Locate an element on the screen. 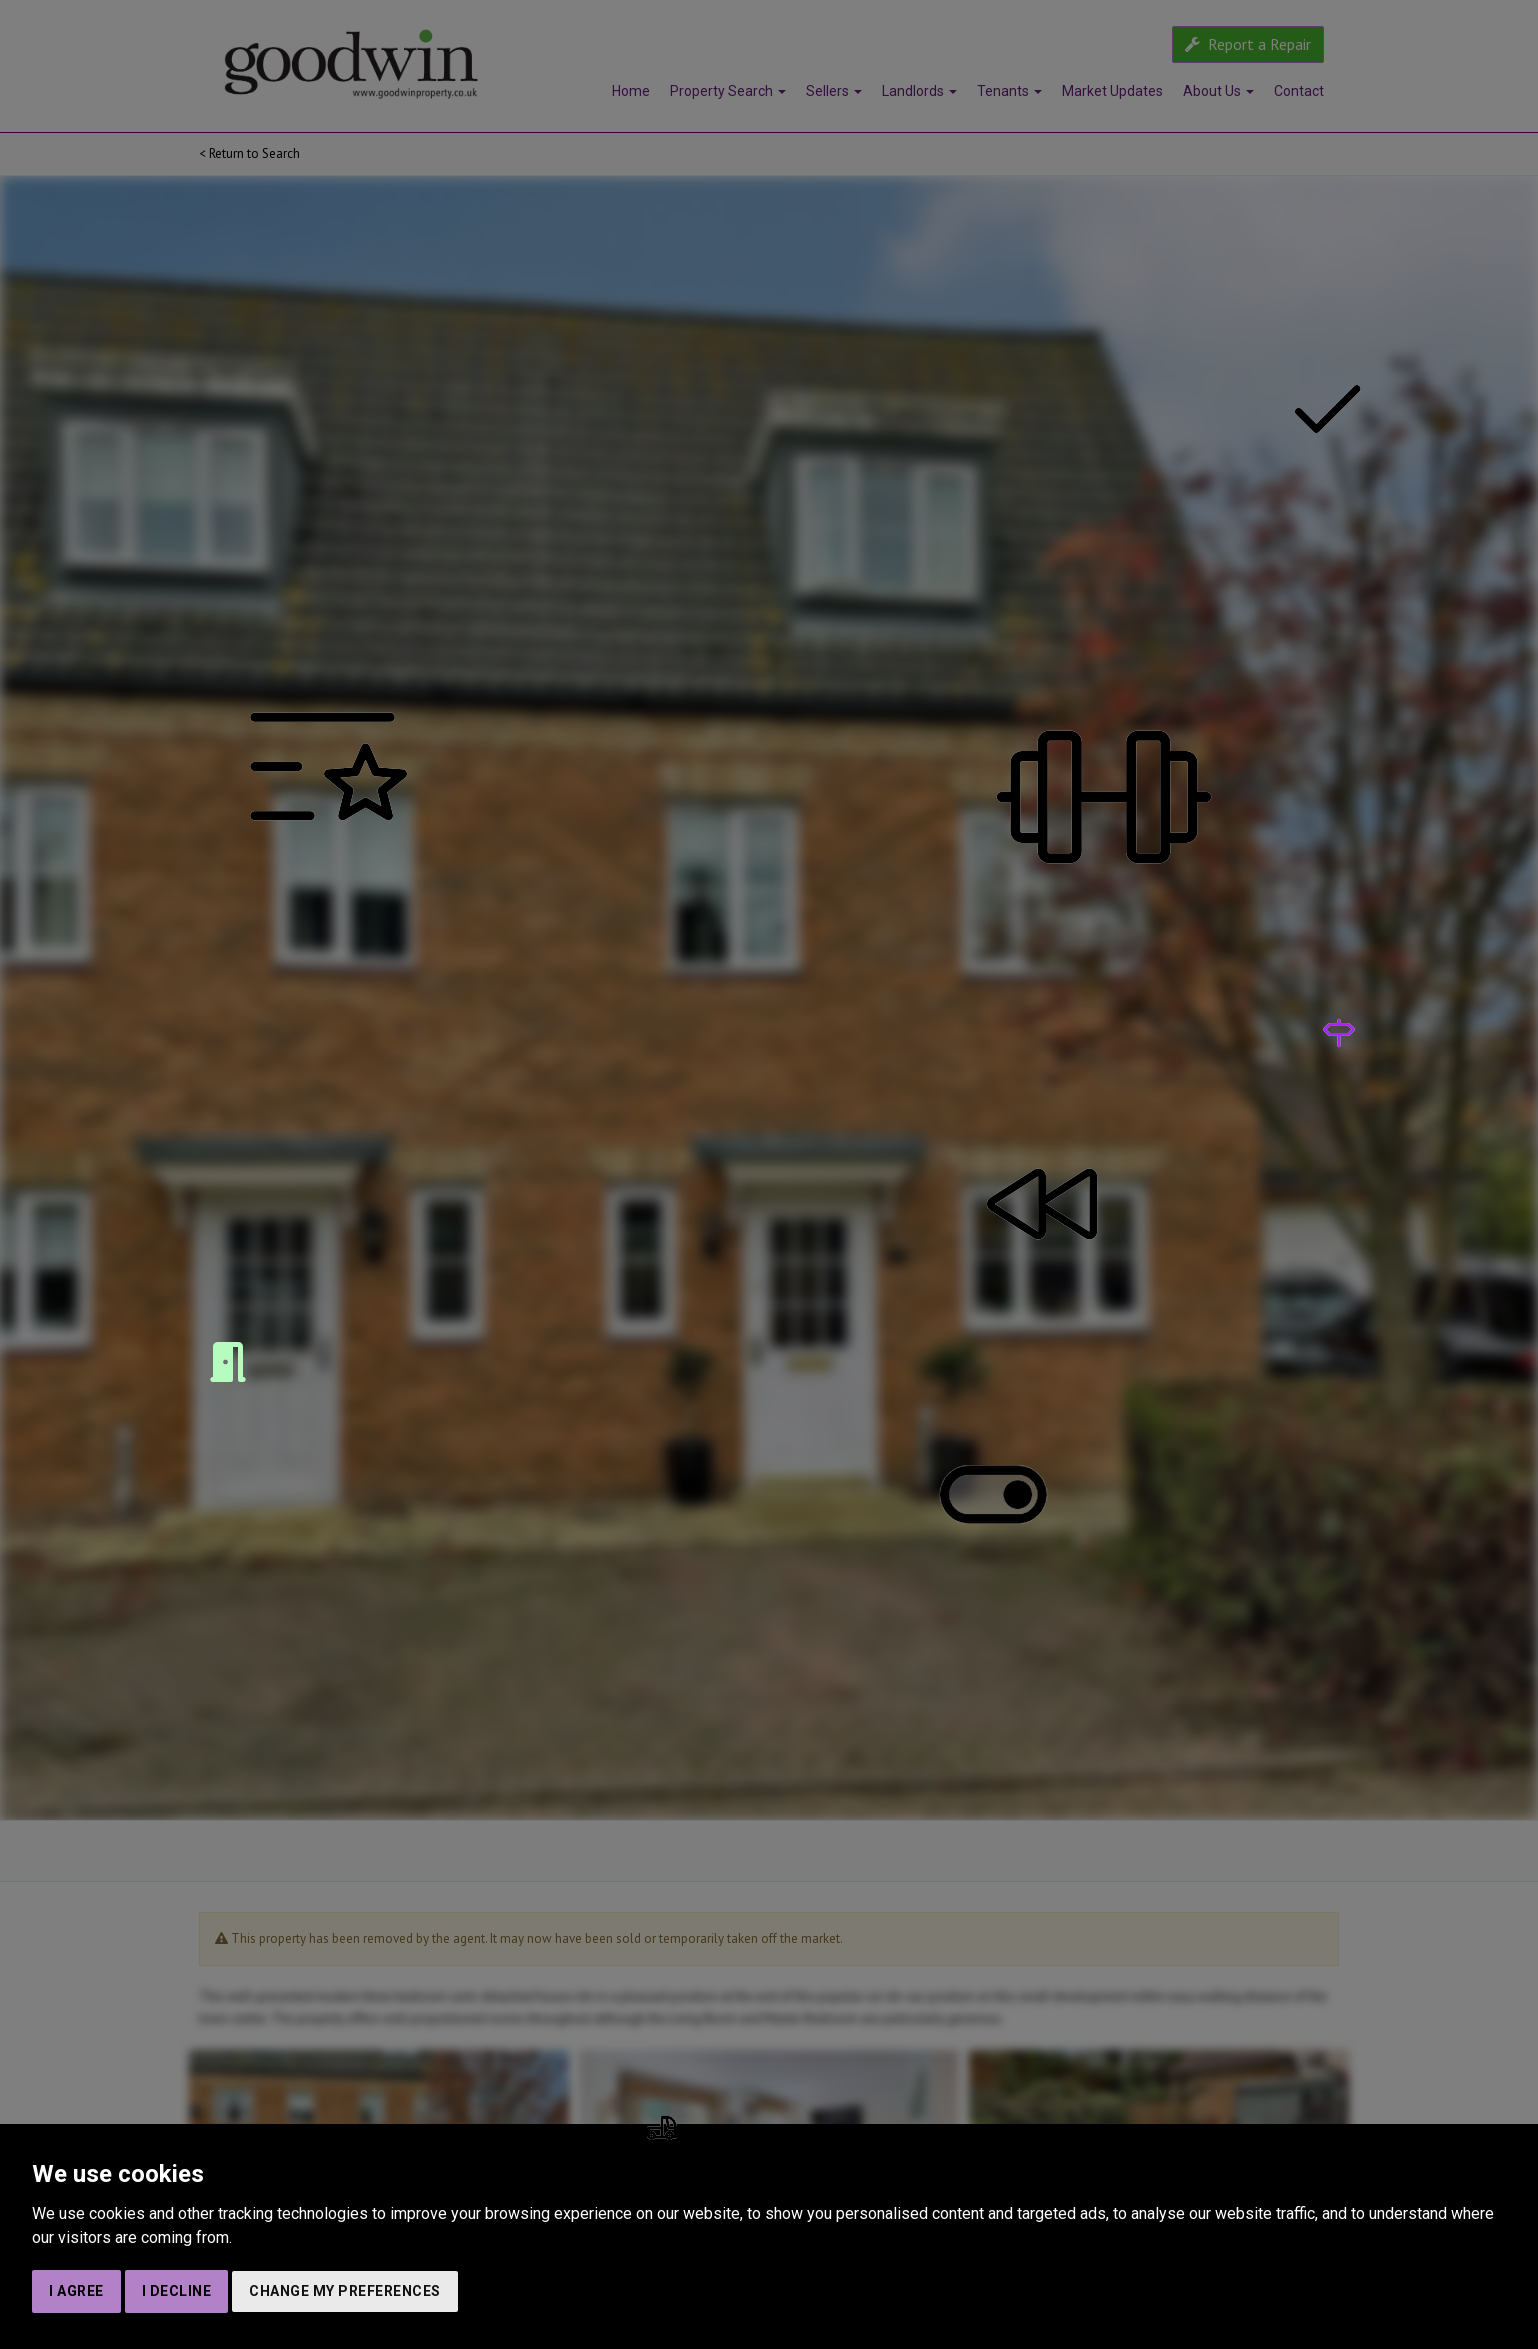  access workout or fitness features is located at coordinates (1104, 797).